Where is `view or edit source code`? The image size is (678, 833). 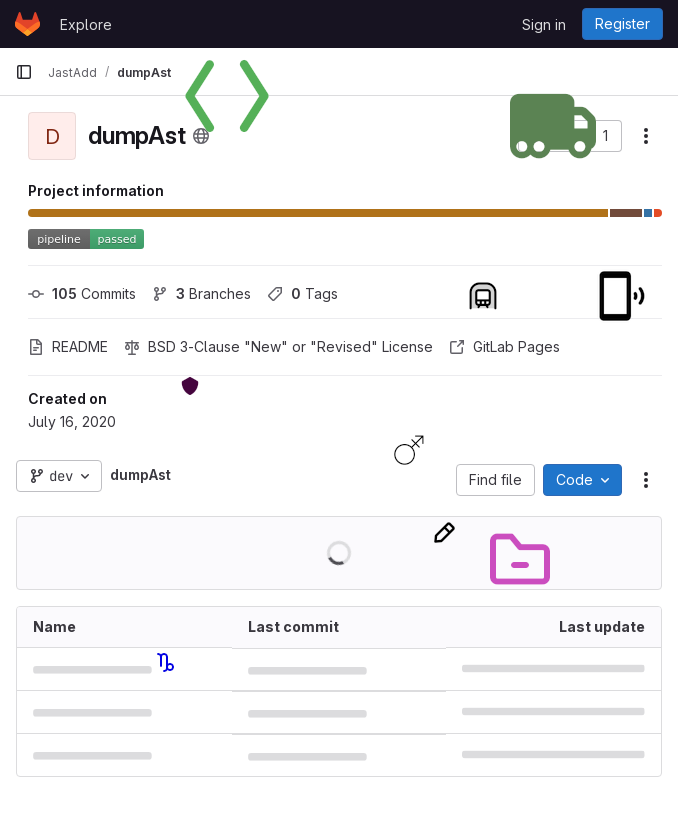
view or edit source code is located at coordinates (227, 96).